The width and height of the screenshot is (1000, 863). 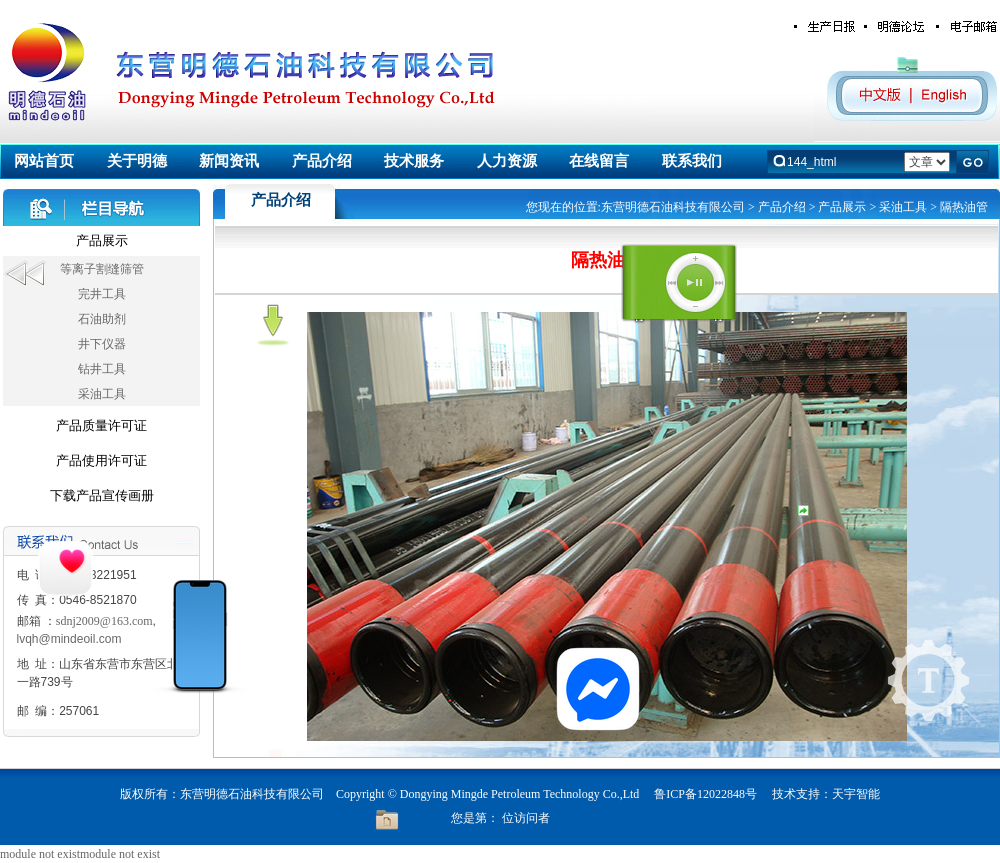 What do you see at coordinates (928, 680) in the screenshot?
I see `access text animation settings` at bounding box center [928, 680].